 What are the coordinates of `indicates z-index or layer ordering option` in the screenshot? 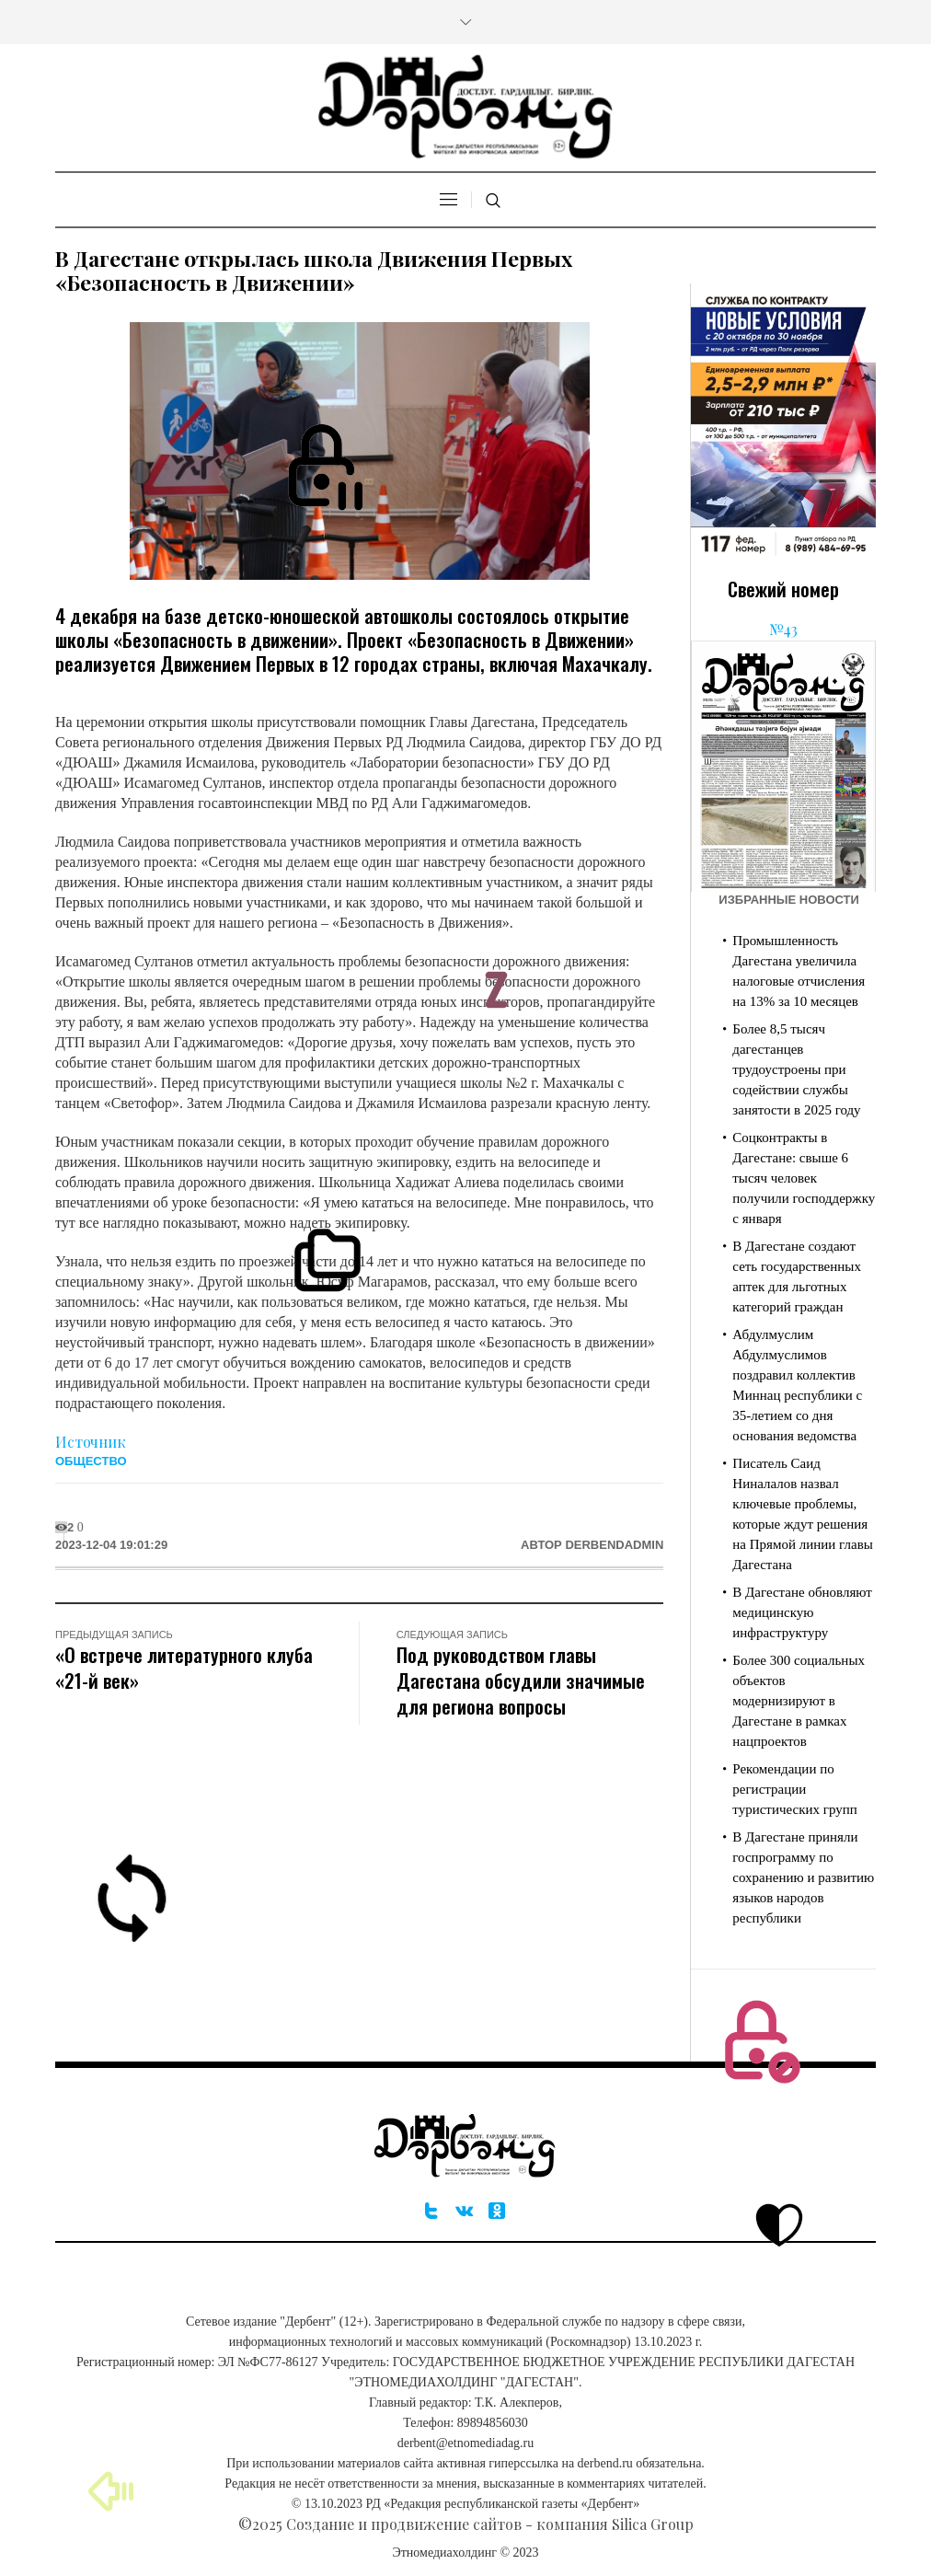 It's located at (496, 989).